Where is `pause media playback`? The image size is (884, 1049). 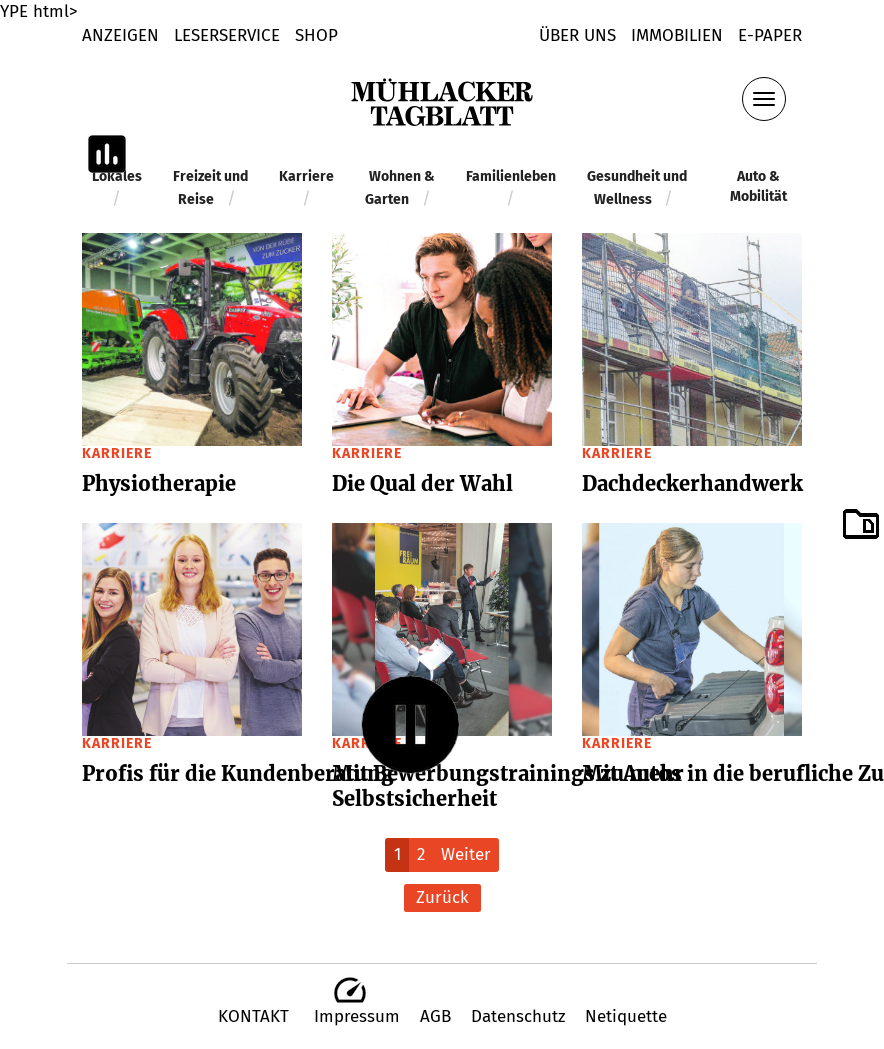 pause media playback is located at coordinates (410, 724).